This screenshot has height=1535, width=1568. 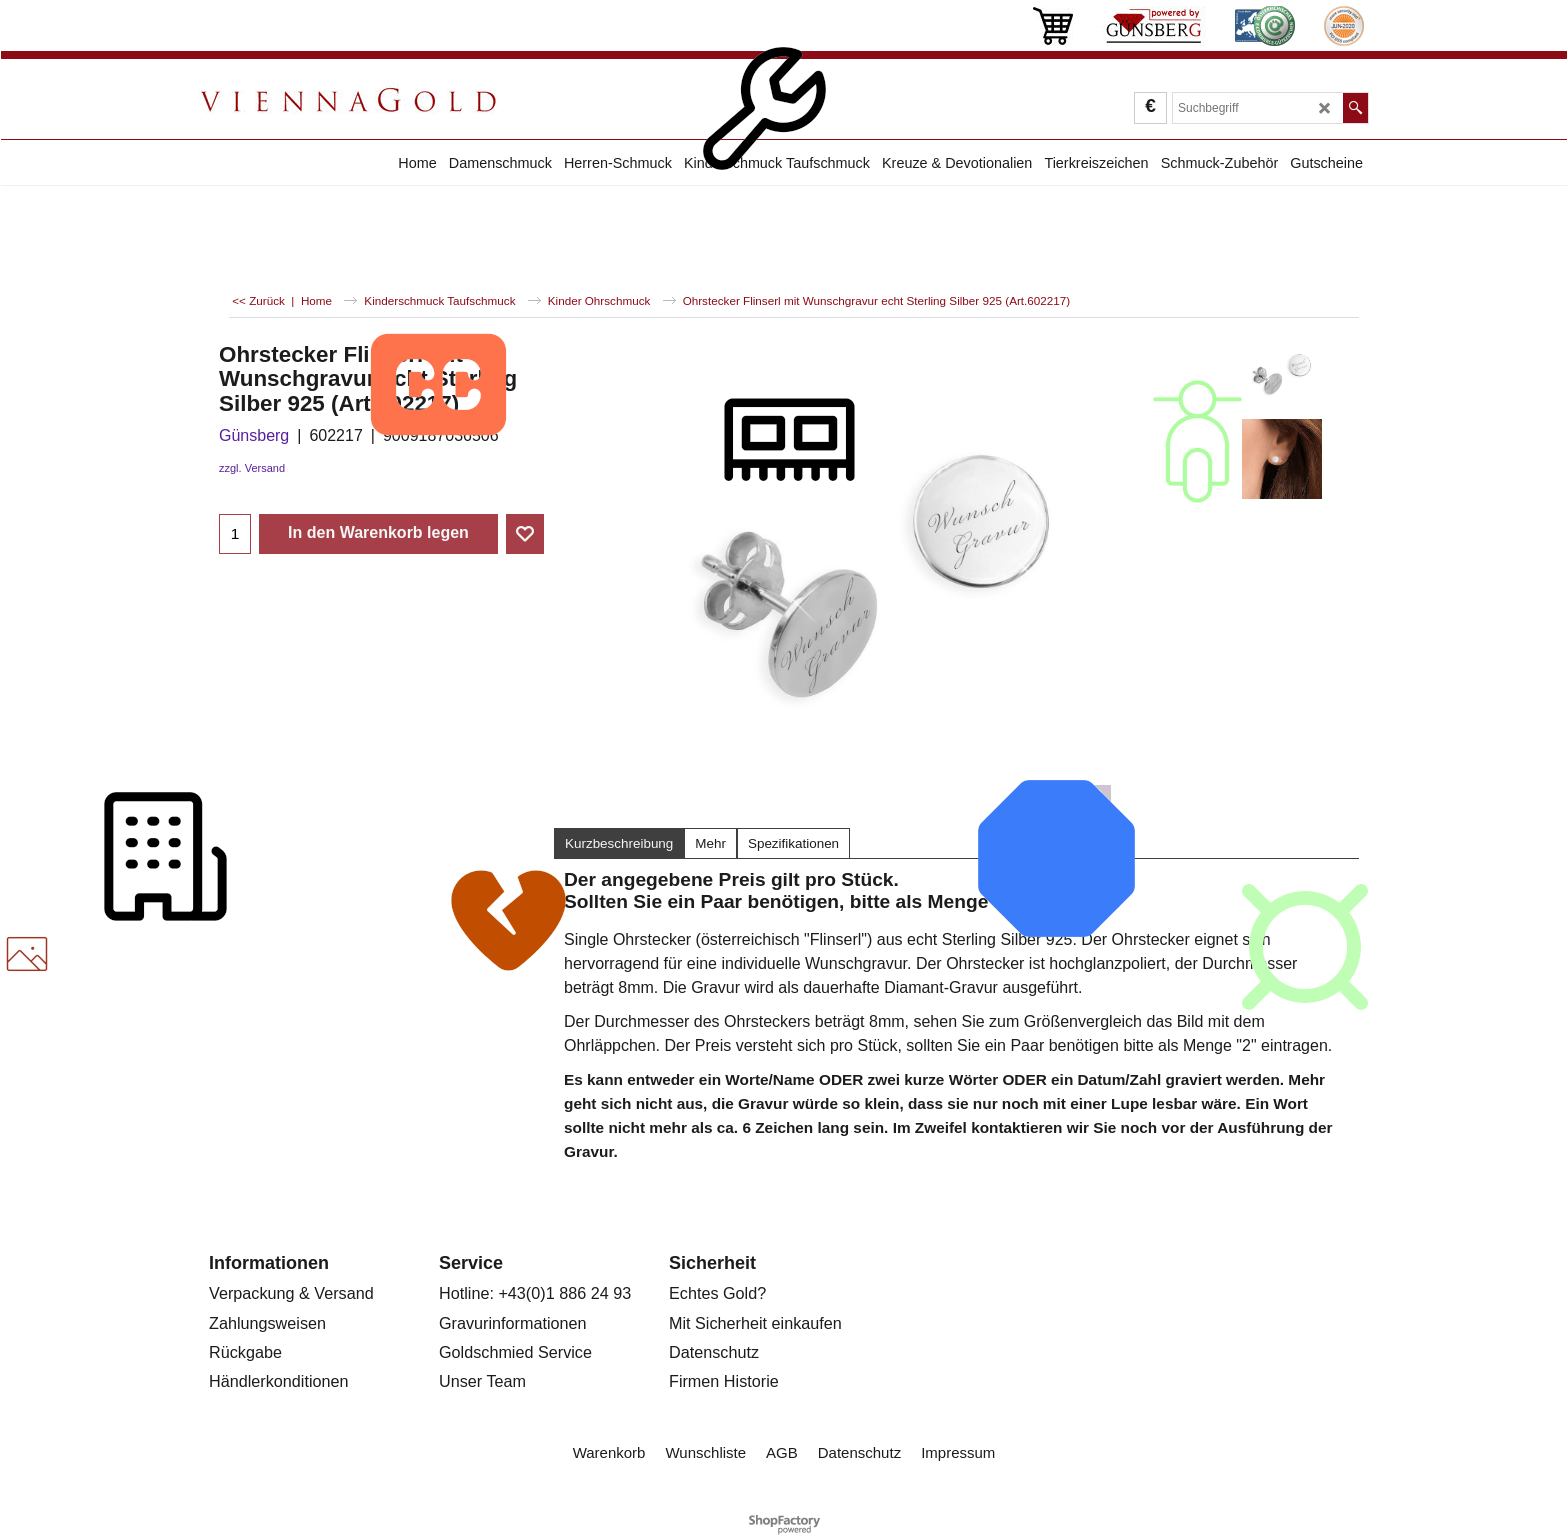 What do you see at coordinates (508, 920) in the screenshot?
I see `unlike or remove from favorites` at bounding box center [508, 920].